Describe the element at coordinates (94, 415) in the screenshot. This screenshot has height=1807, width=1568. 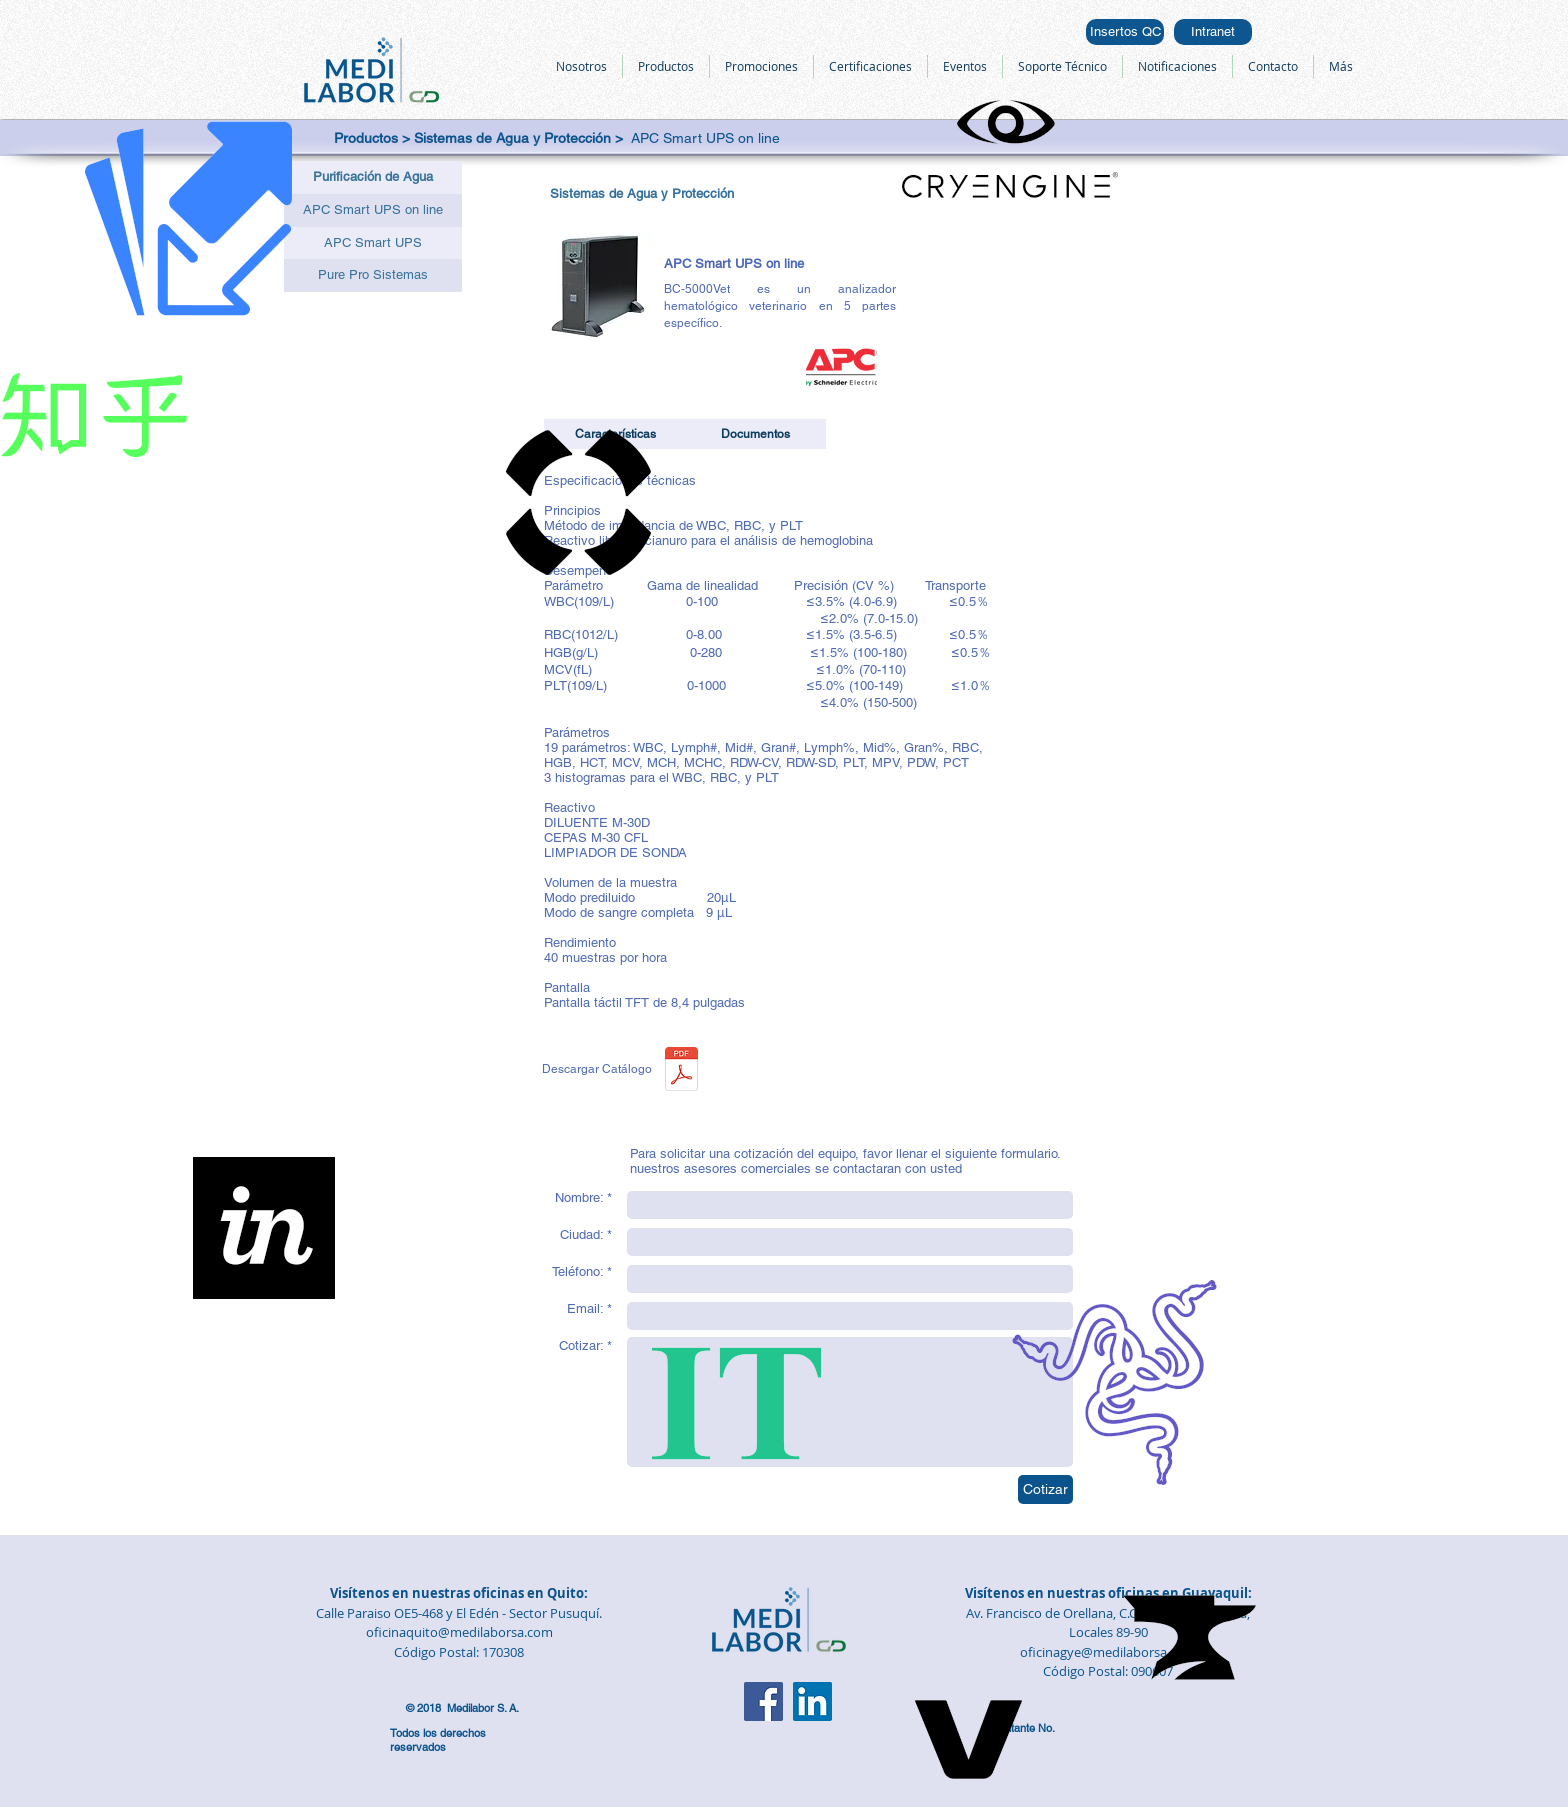
I see `open zhihu app or website` at that location.